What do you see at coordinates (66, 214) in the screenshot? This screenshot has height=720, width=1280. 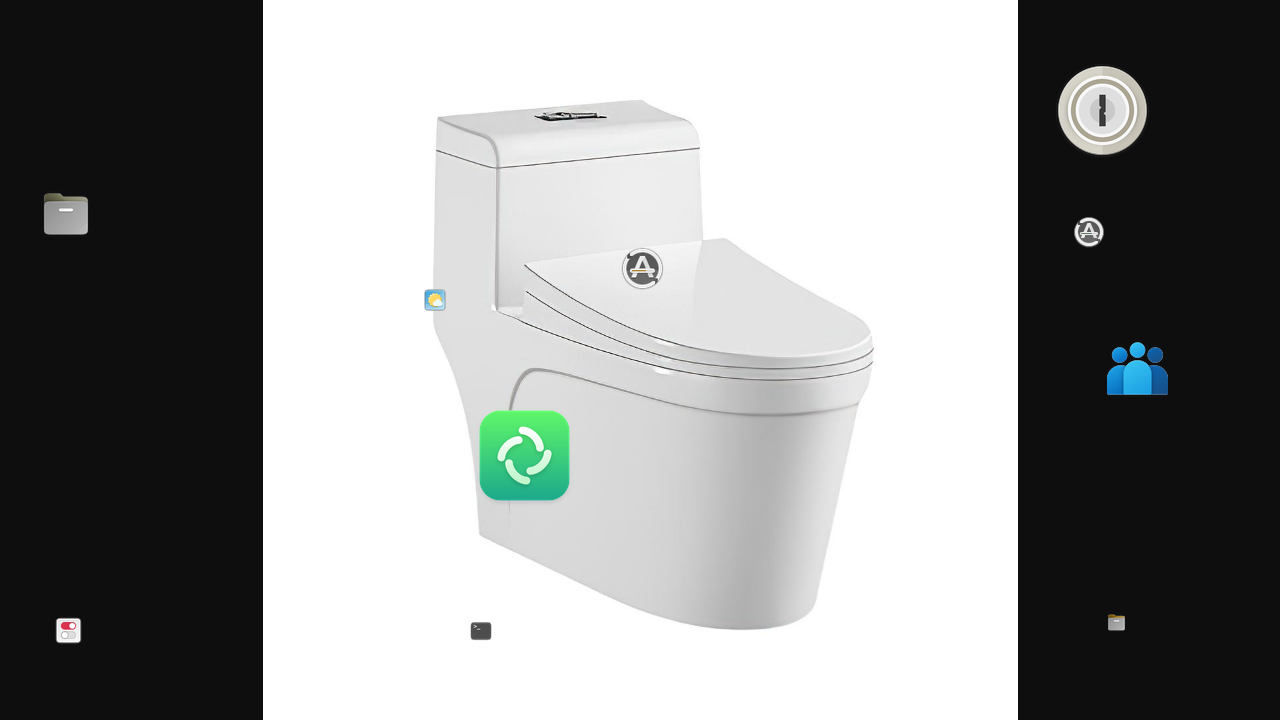 I see `open the Nautilus file manager` at bounding box center [66, 214].